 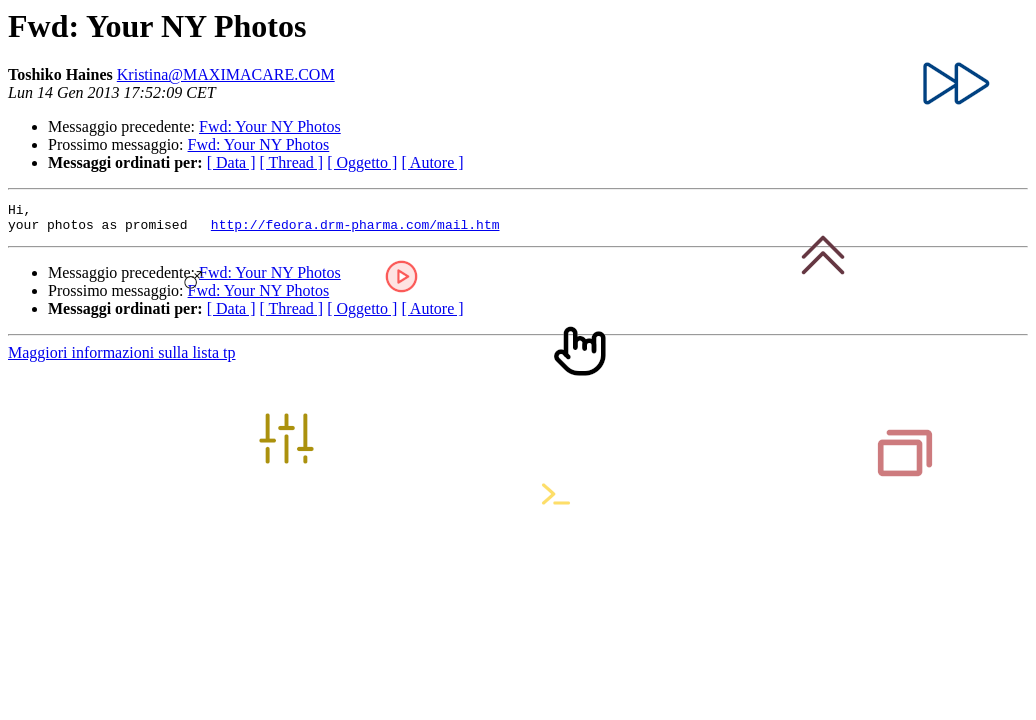 What do you see at coordinates (401, 276) in the screenshot?
I see `play media or video content` at bounding box center [401, 276].